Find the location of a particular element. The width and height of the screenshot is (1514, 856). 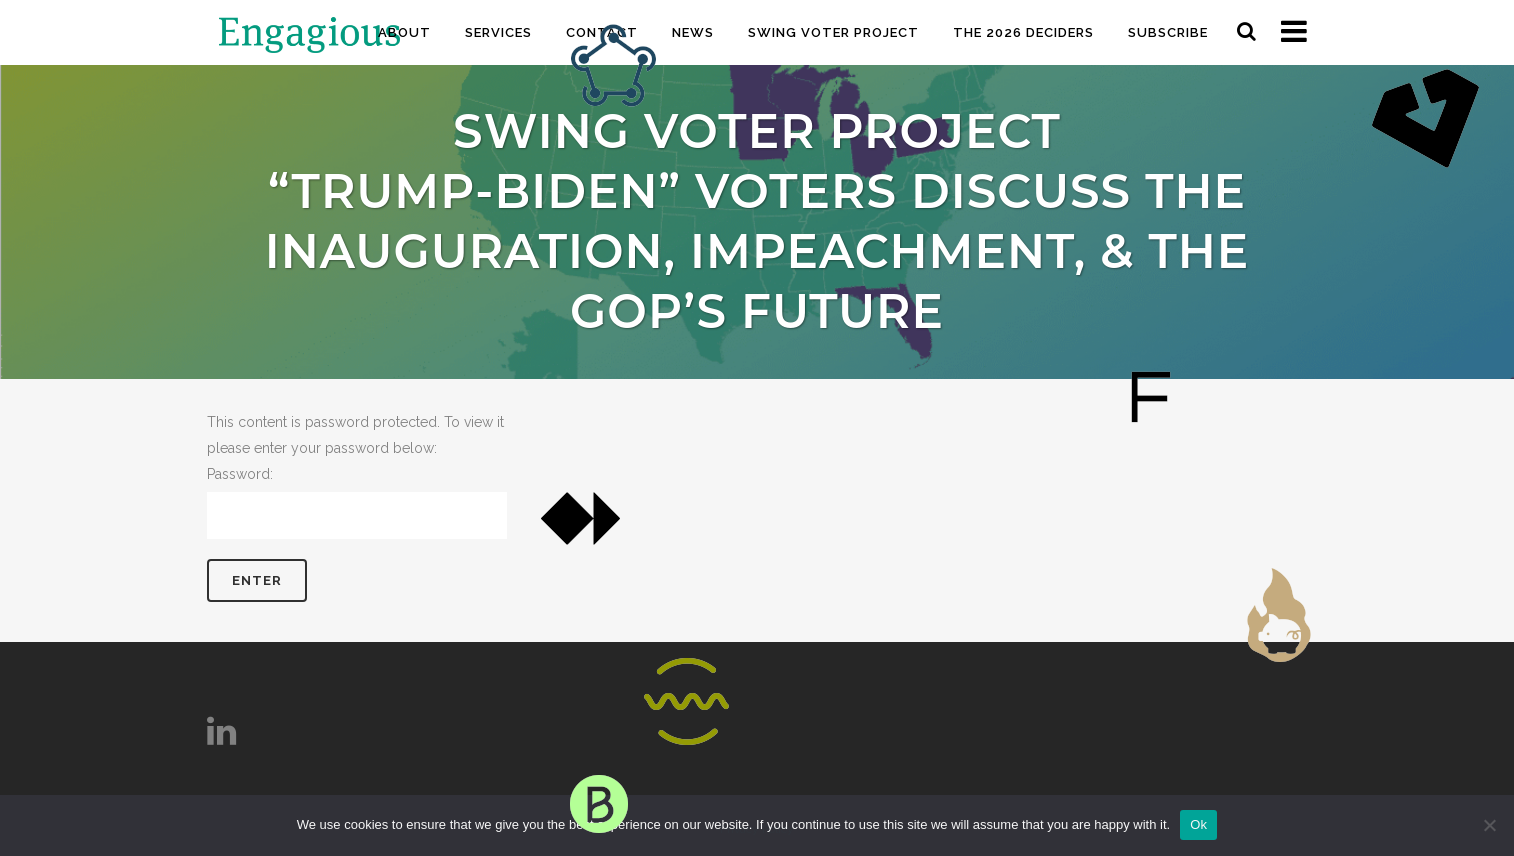

switch to monospace font is located at coordinates (1149, 395).